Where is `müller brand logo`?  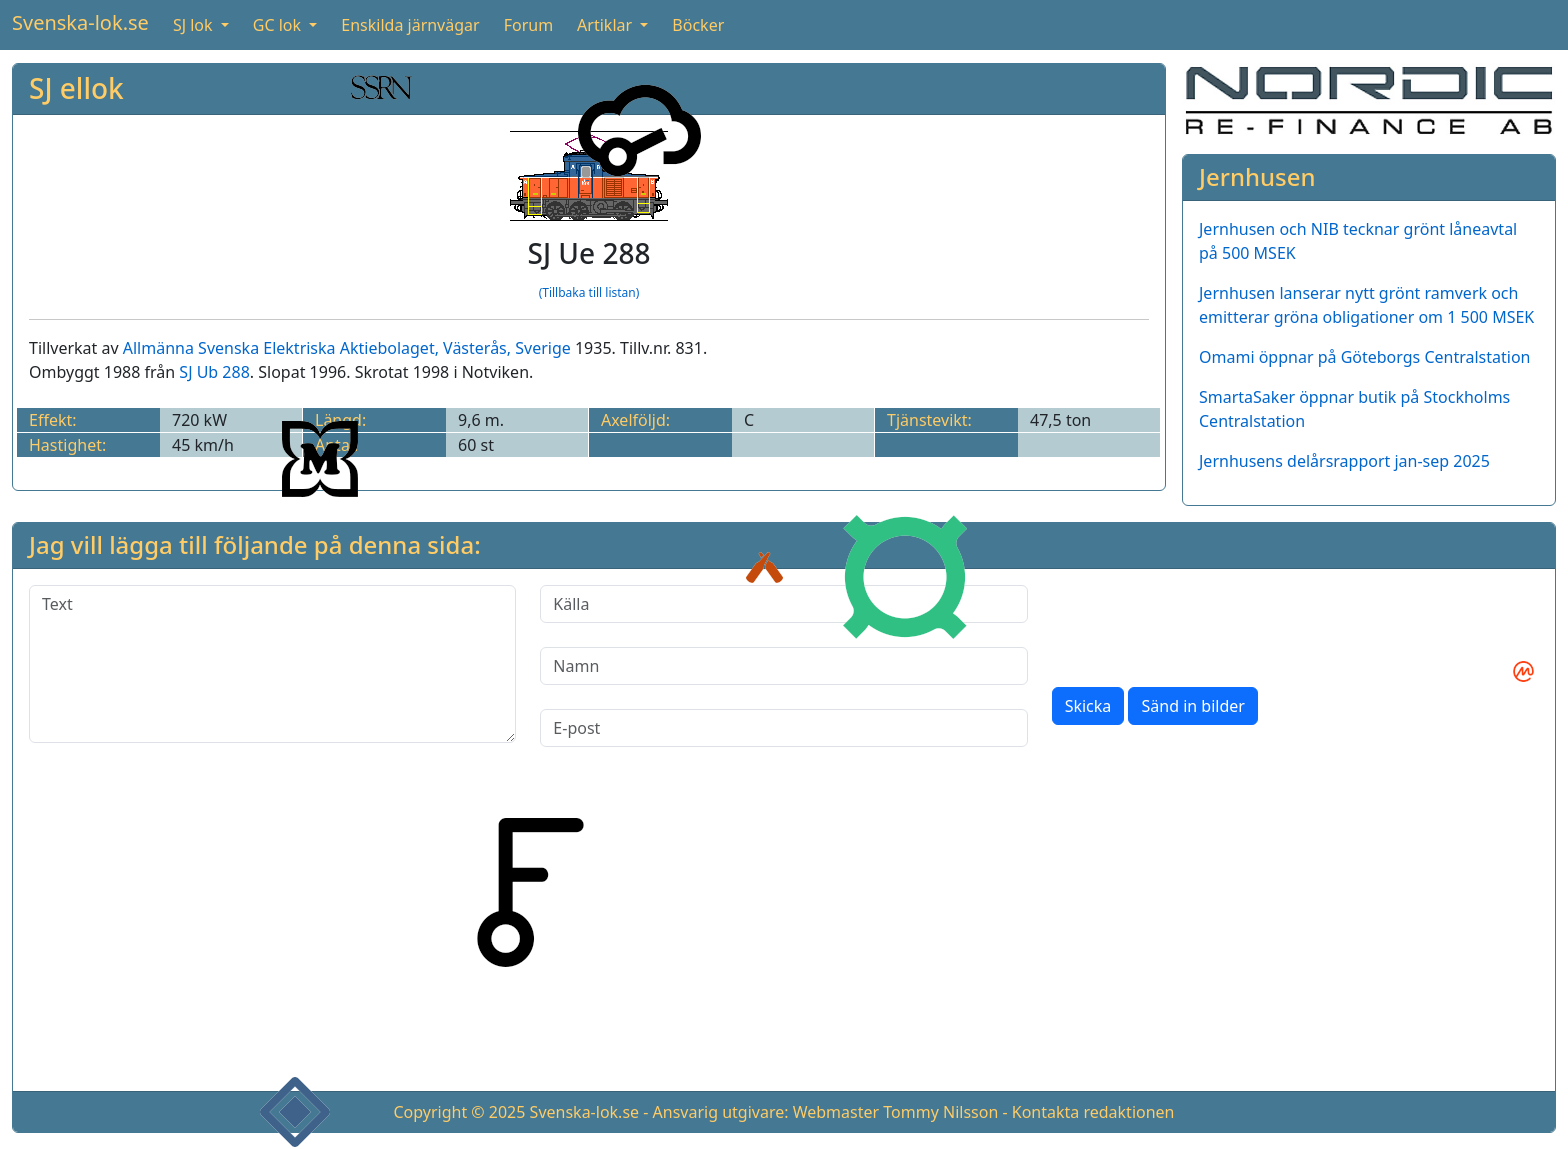 müller brand logo is located at coordinates (320, 459).